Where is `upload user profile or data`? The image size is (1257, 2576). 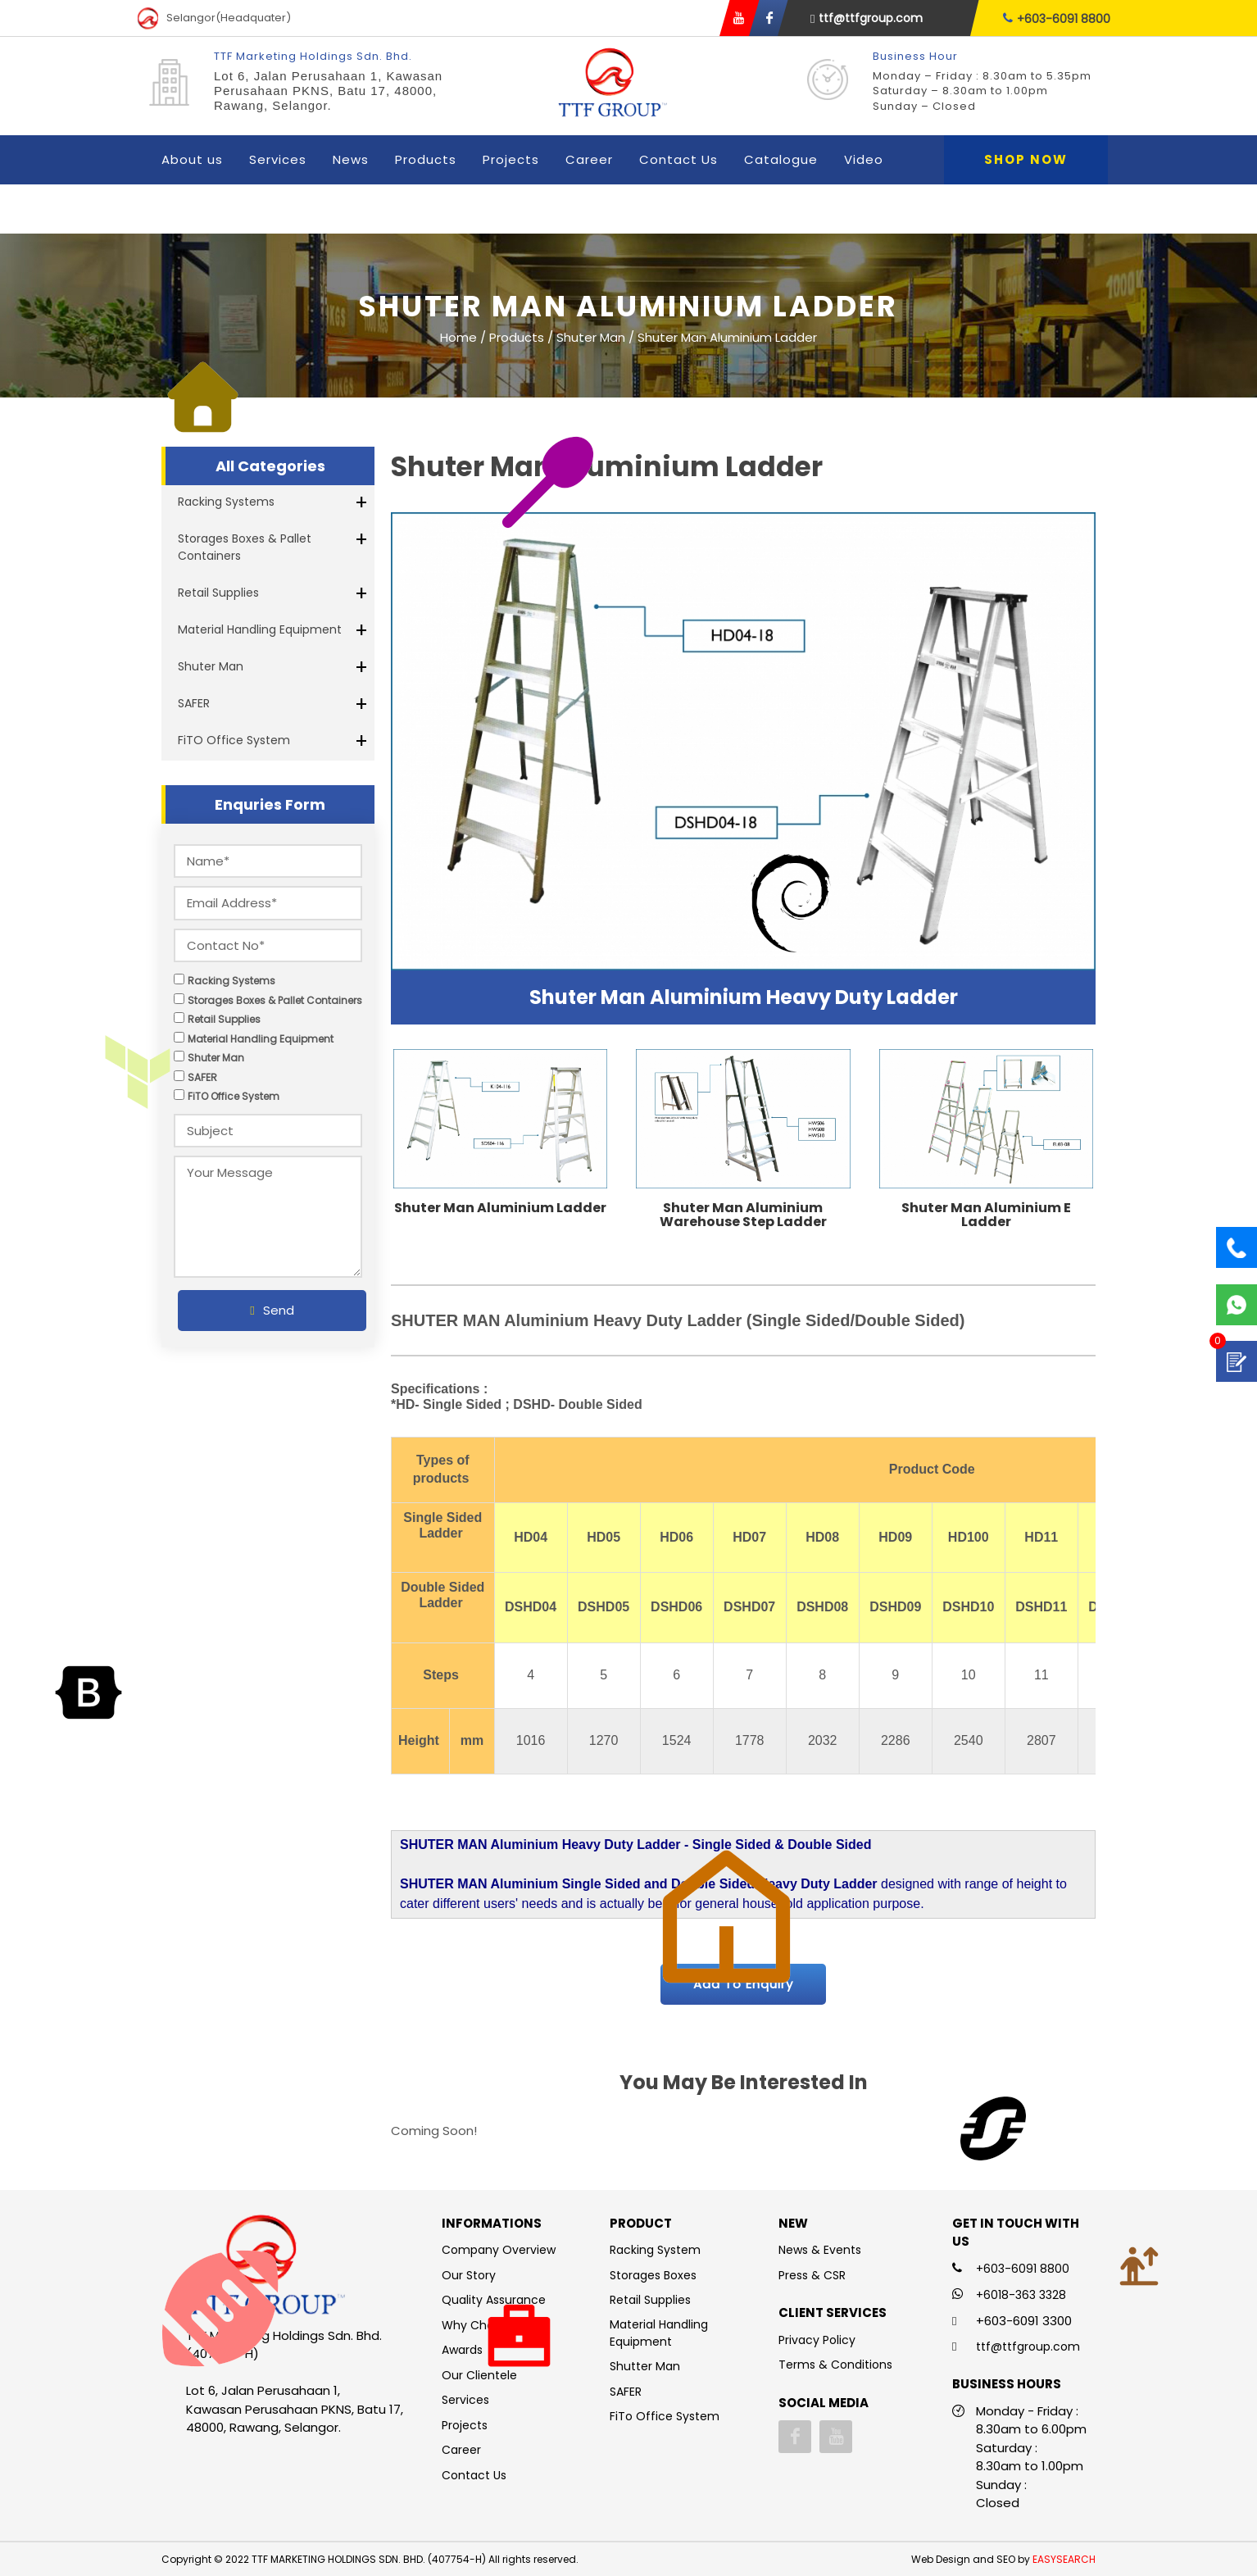 upload user profile or data is located at coordinates (1139, 2266).